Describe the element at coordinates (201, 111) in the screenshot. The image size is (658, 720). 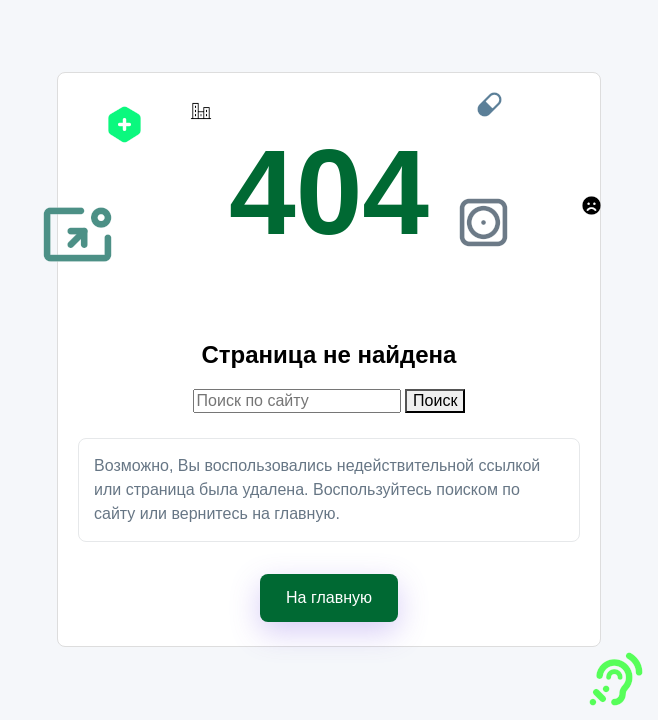
I see `view city or urban locations` at that location.